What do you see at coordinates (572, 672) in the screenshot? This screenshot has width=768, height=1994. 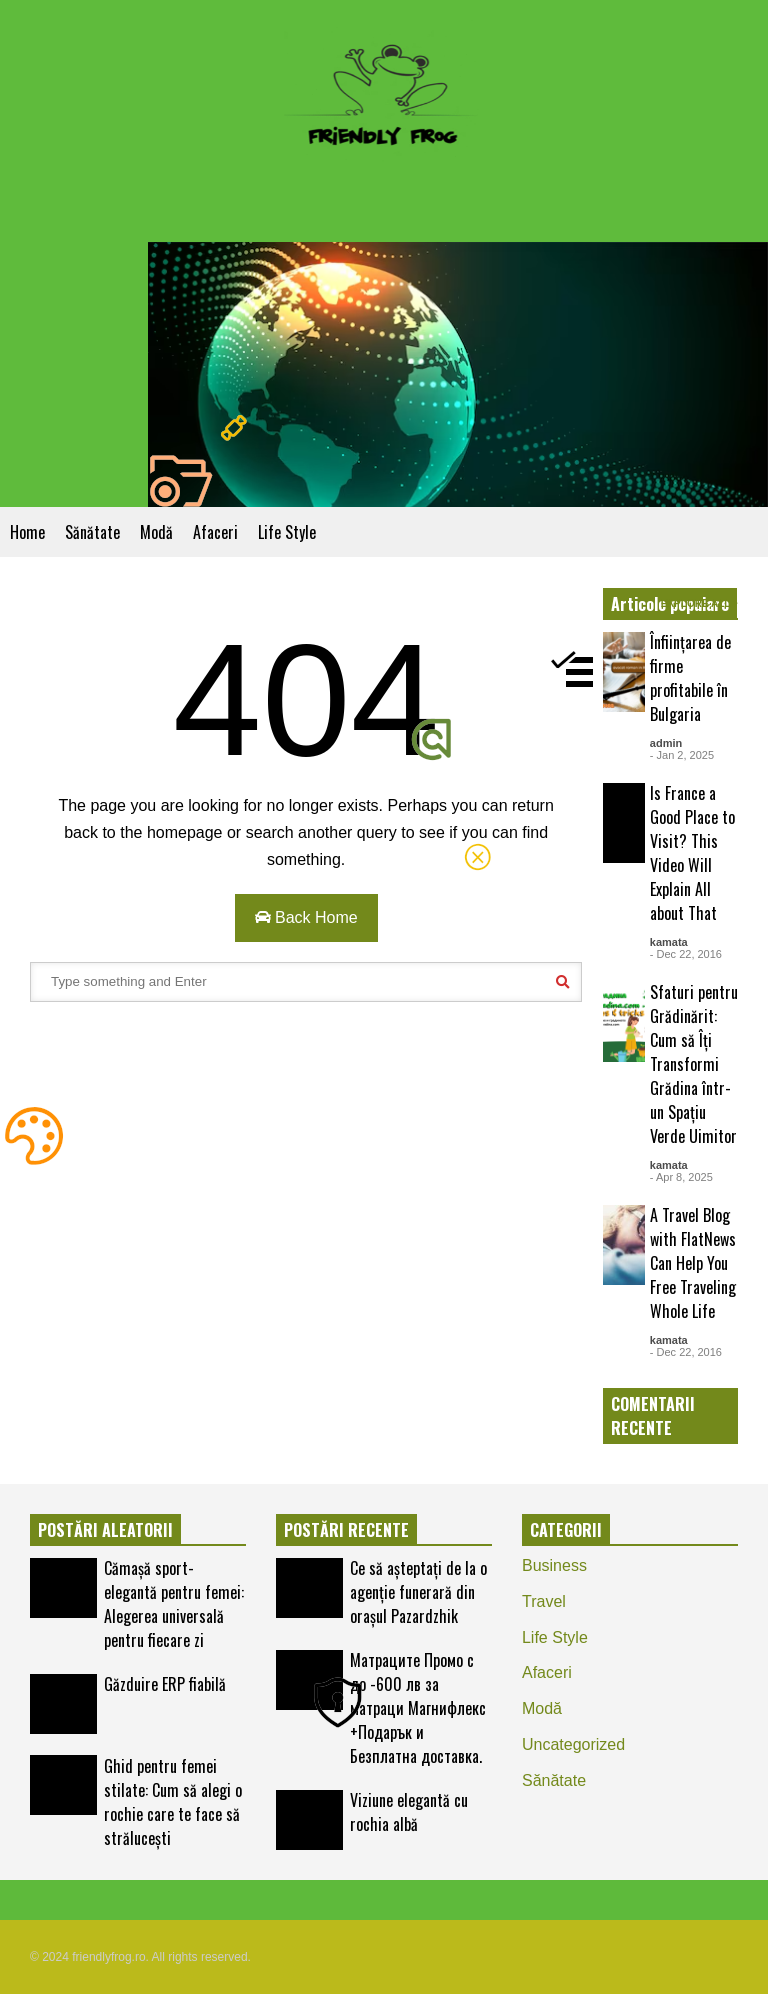 I see `view task list or to-do items` at bounding box center [572, 672].